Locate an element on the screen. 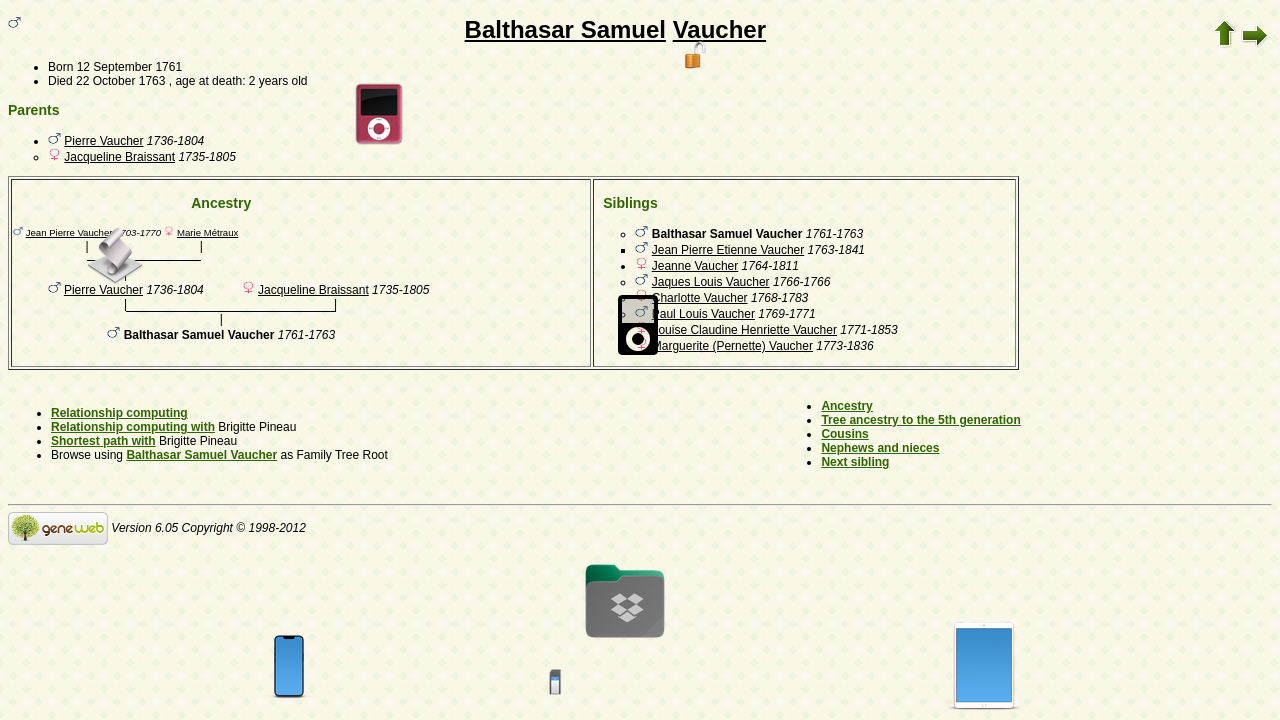  access memory stick or removable storage is located at coordinates (555, 682).